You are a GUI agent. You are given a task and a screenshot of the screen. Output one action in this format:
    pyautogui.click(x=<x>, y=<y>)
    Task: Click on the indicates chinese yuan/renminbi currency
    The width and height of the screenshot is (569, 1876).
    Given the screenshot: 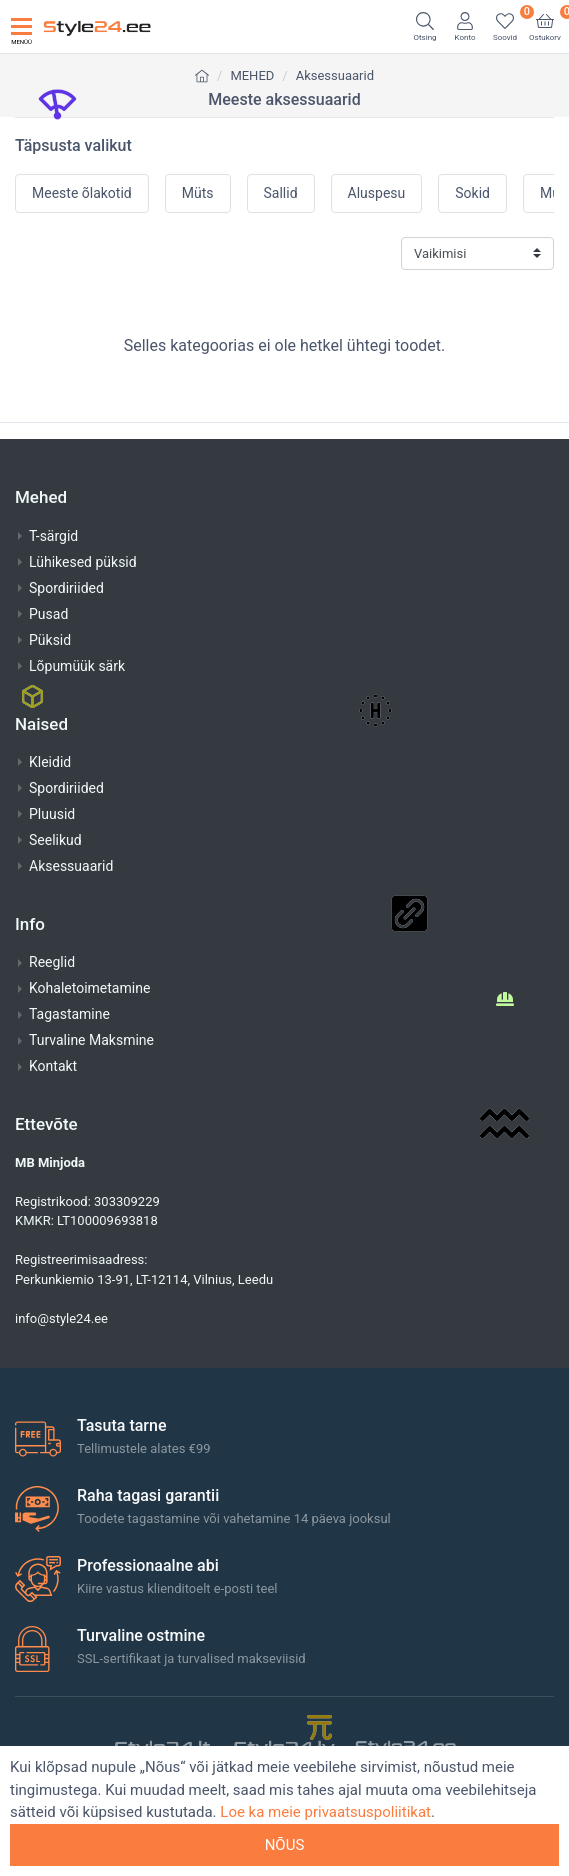 What is the action you would take?
    pyautogui.click(x=319, y=1727)
    